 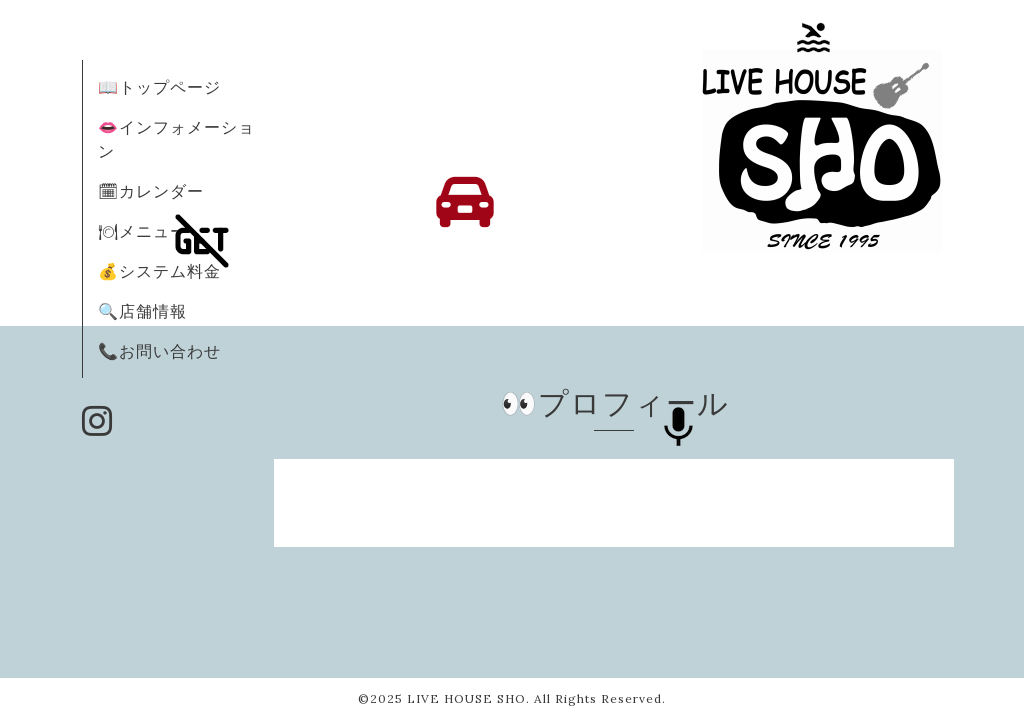 I want to click on view vehicle or car settings, so click(x=465, y=202).